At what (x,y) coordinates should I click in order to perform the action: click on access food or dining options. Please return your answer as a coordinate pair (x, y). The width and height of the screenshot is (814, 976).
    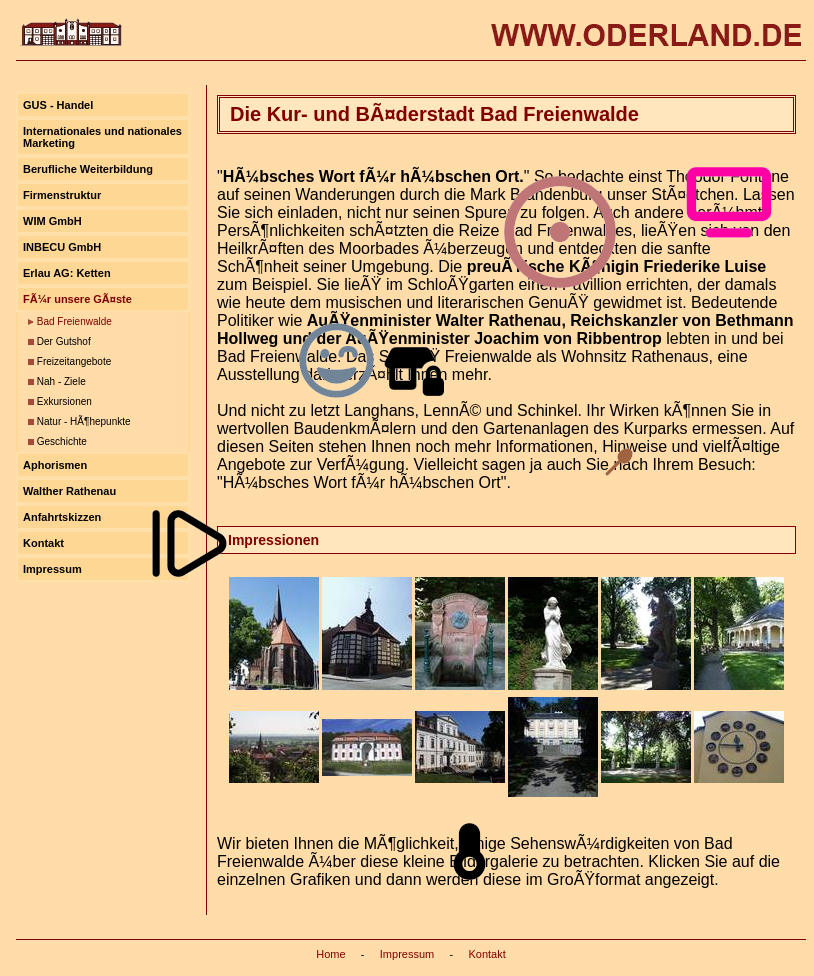
    Looking at the image, I should click on (619, 462).